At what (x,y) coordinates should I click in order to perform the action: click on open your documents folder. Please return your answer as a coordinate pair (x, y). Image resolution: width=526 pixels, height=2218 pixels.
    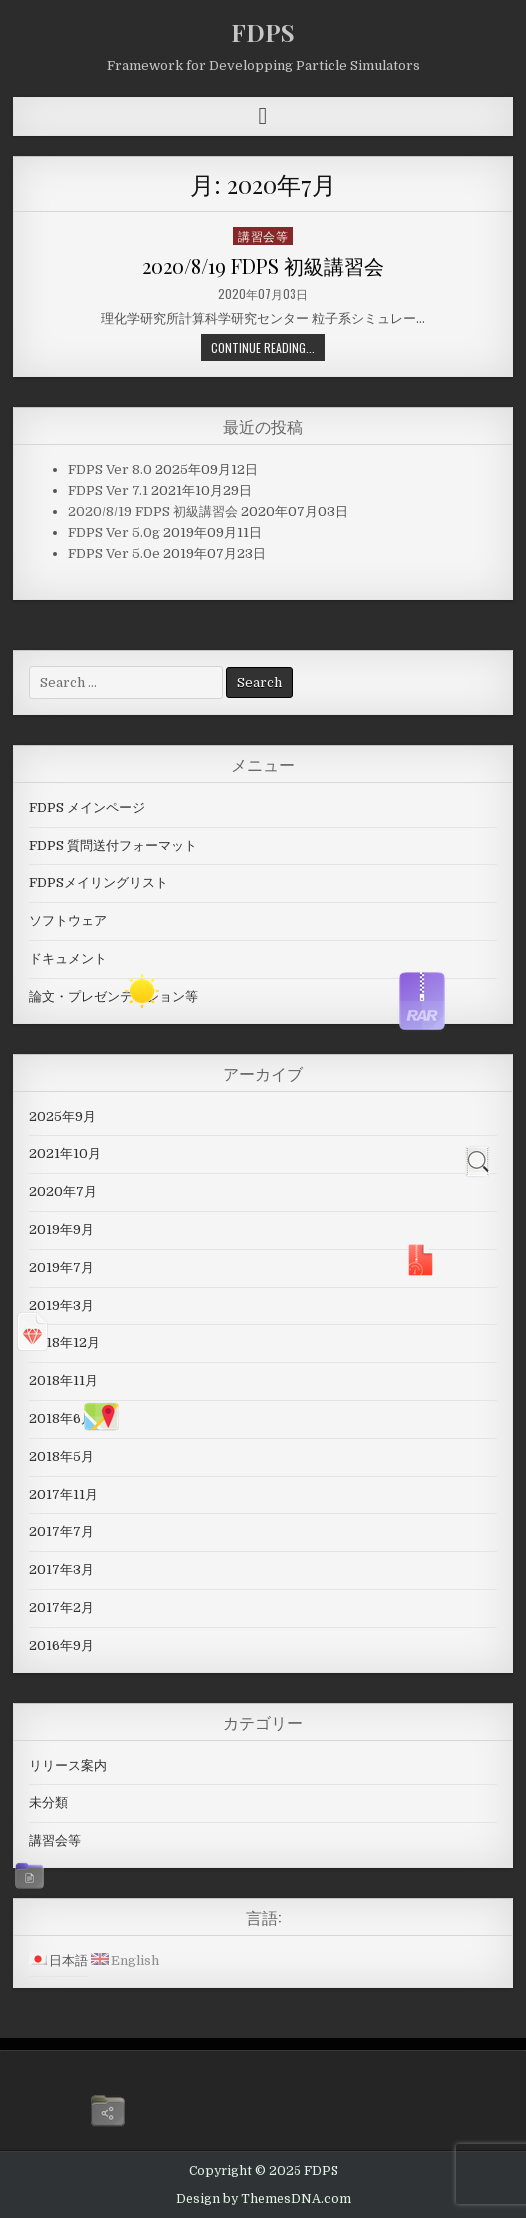
    Looking at the image, I should click on (29, 1875).